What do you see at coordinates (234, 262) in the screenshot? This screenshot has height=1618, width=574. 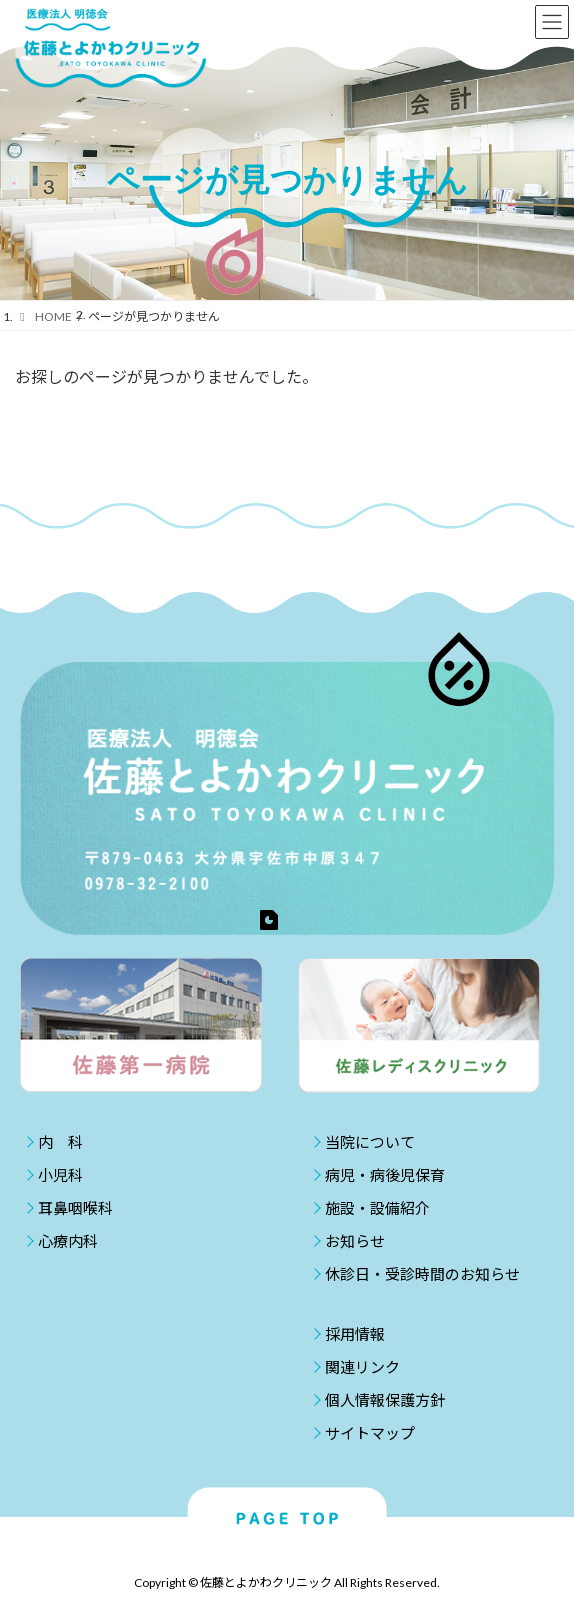 I see `indicates meteor or space weather event` at bounding box center [234, 262].